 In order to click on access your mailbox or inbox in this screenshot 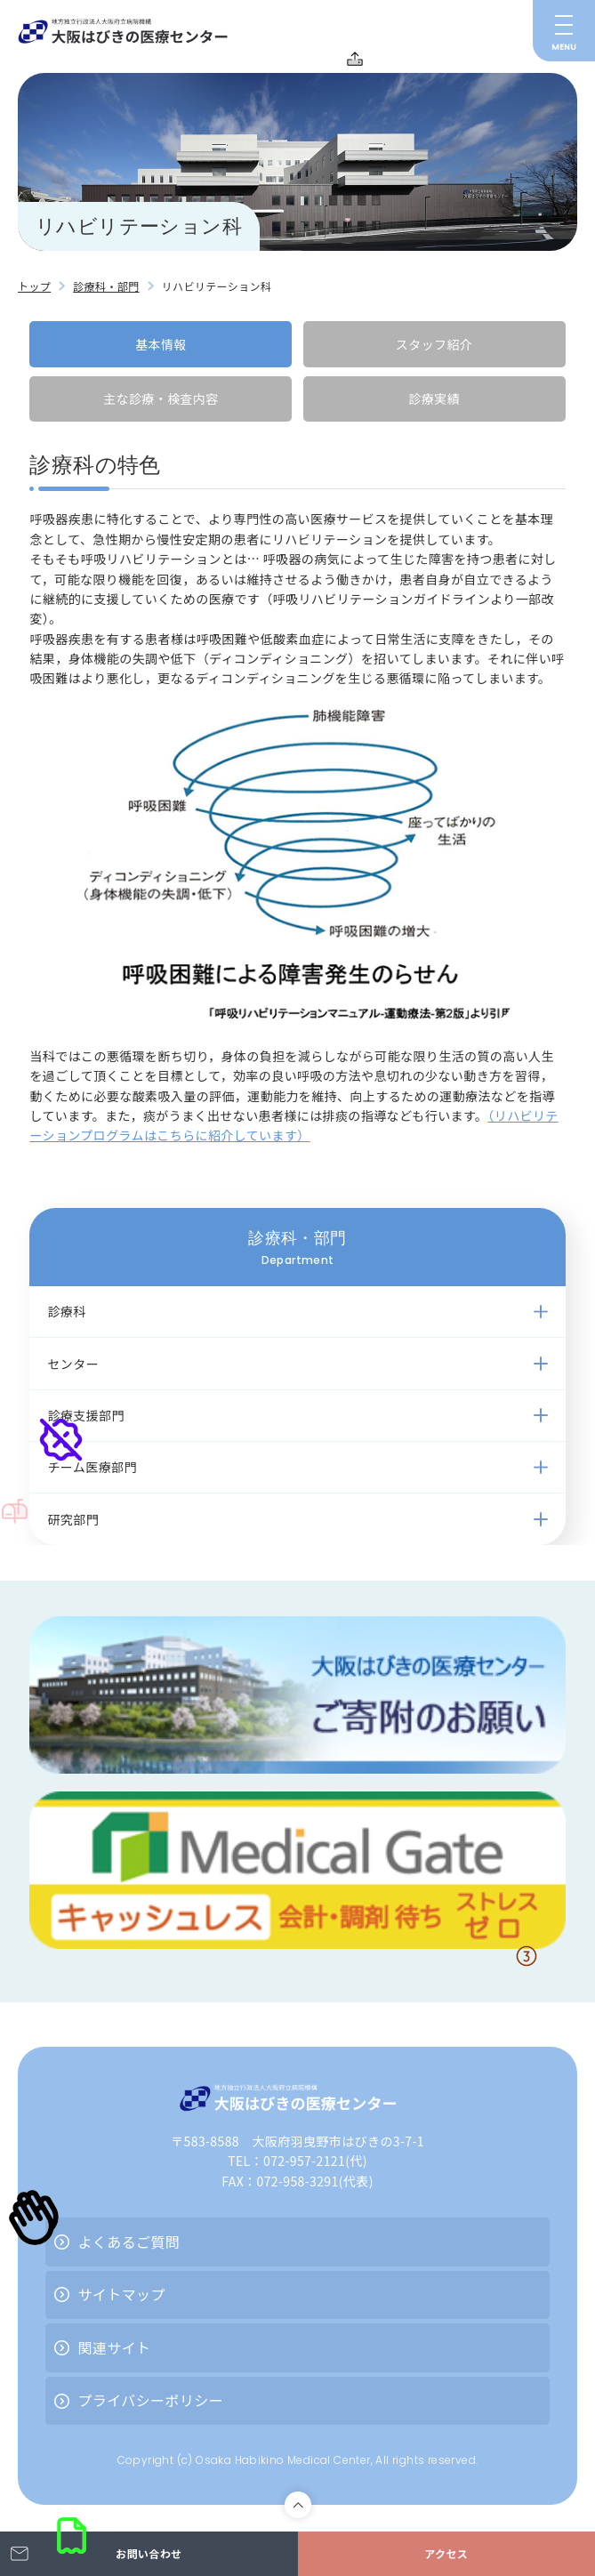, I will do `click(14, 1511)`.